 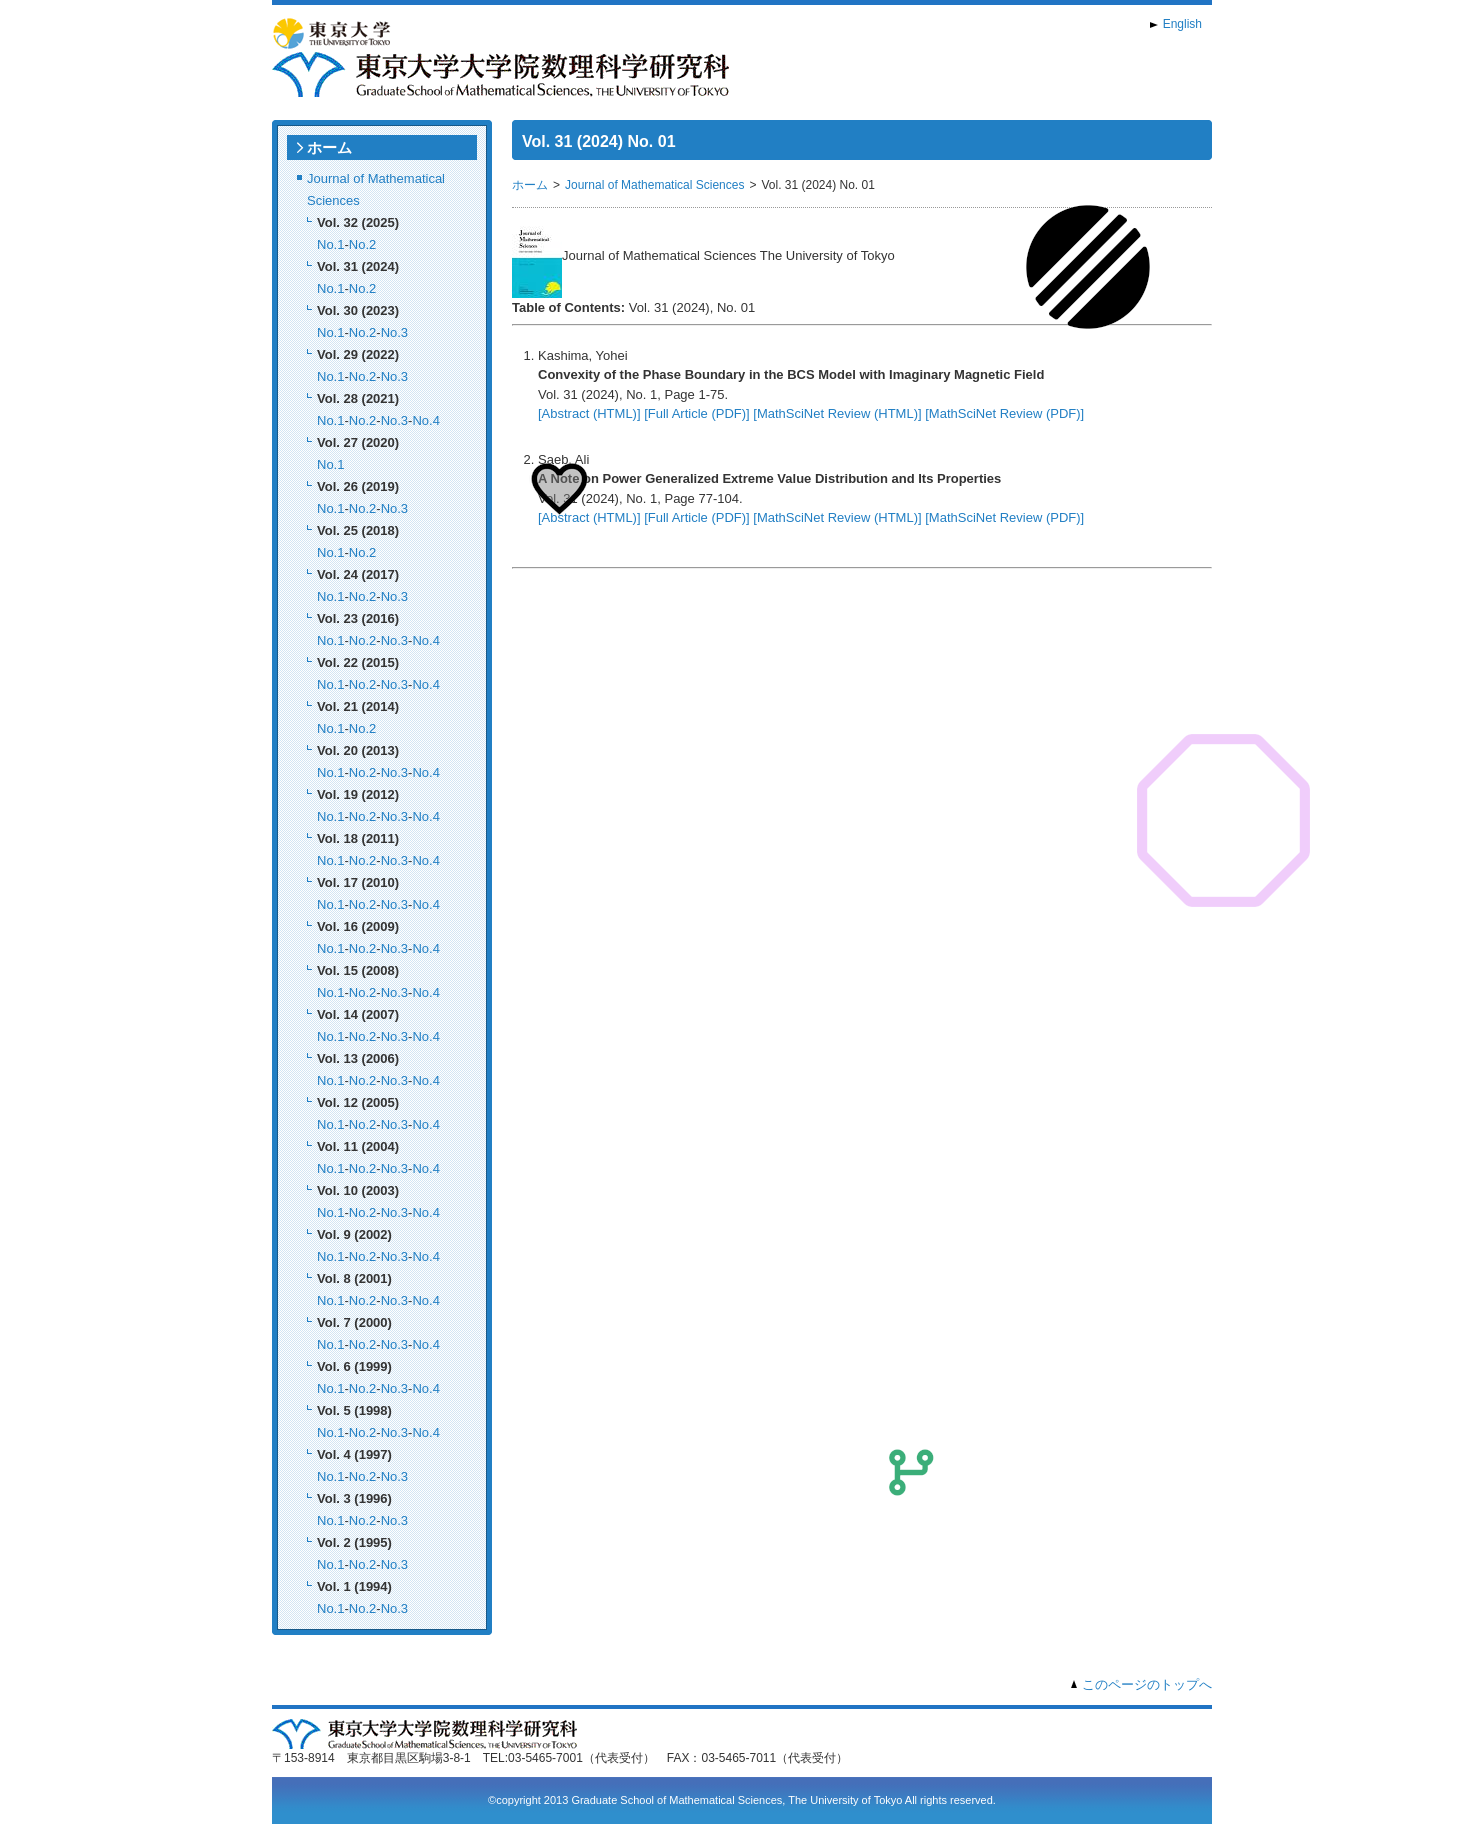 I want to click on add to favorites, so click(x=559, y=488).